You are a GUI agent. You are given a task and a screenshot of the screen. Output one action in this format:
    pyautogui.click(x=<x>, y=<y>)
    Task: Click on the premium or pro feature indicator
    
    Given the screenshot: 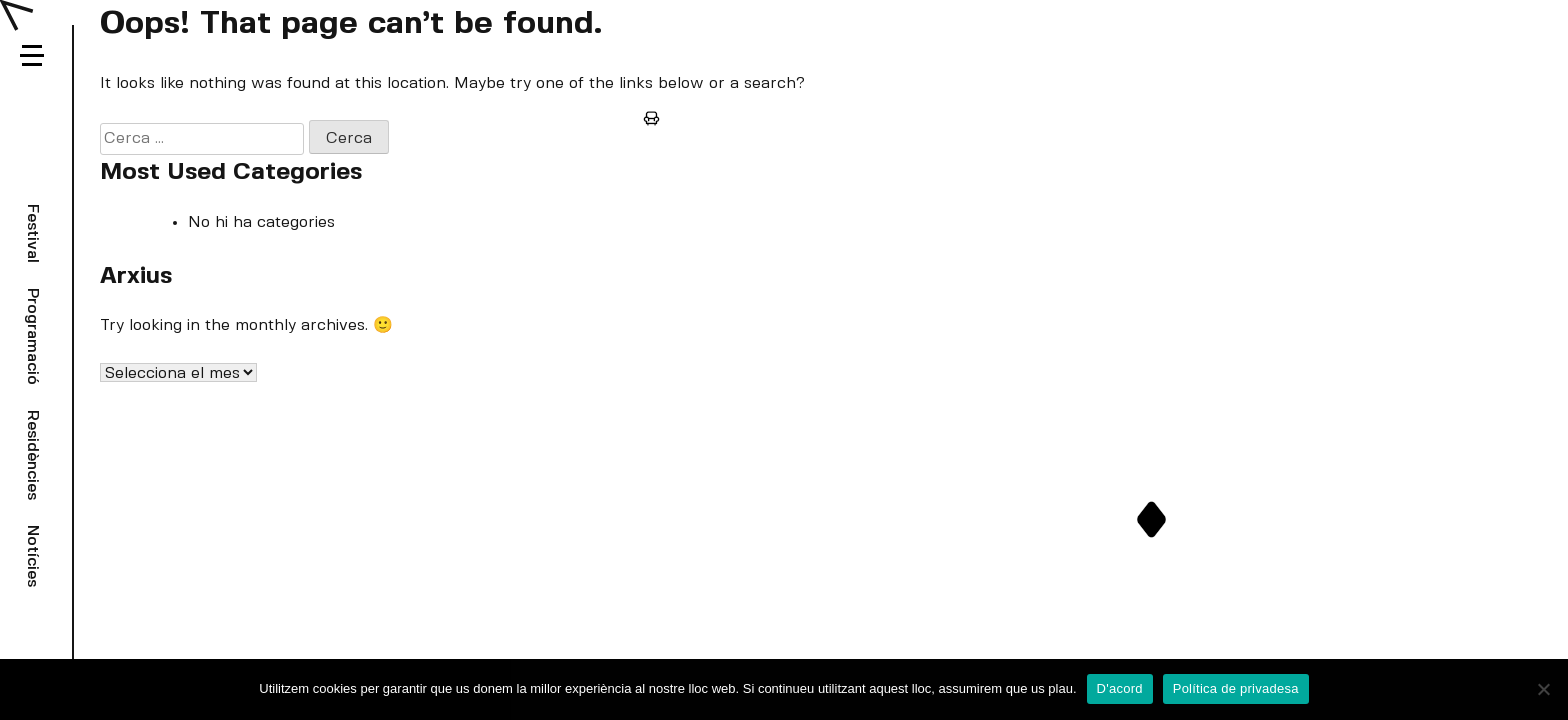 What is the action you would take?
    pyautogui.click(x=1151, y=519)
    